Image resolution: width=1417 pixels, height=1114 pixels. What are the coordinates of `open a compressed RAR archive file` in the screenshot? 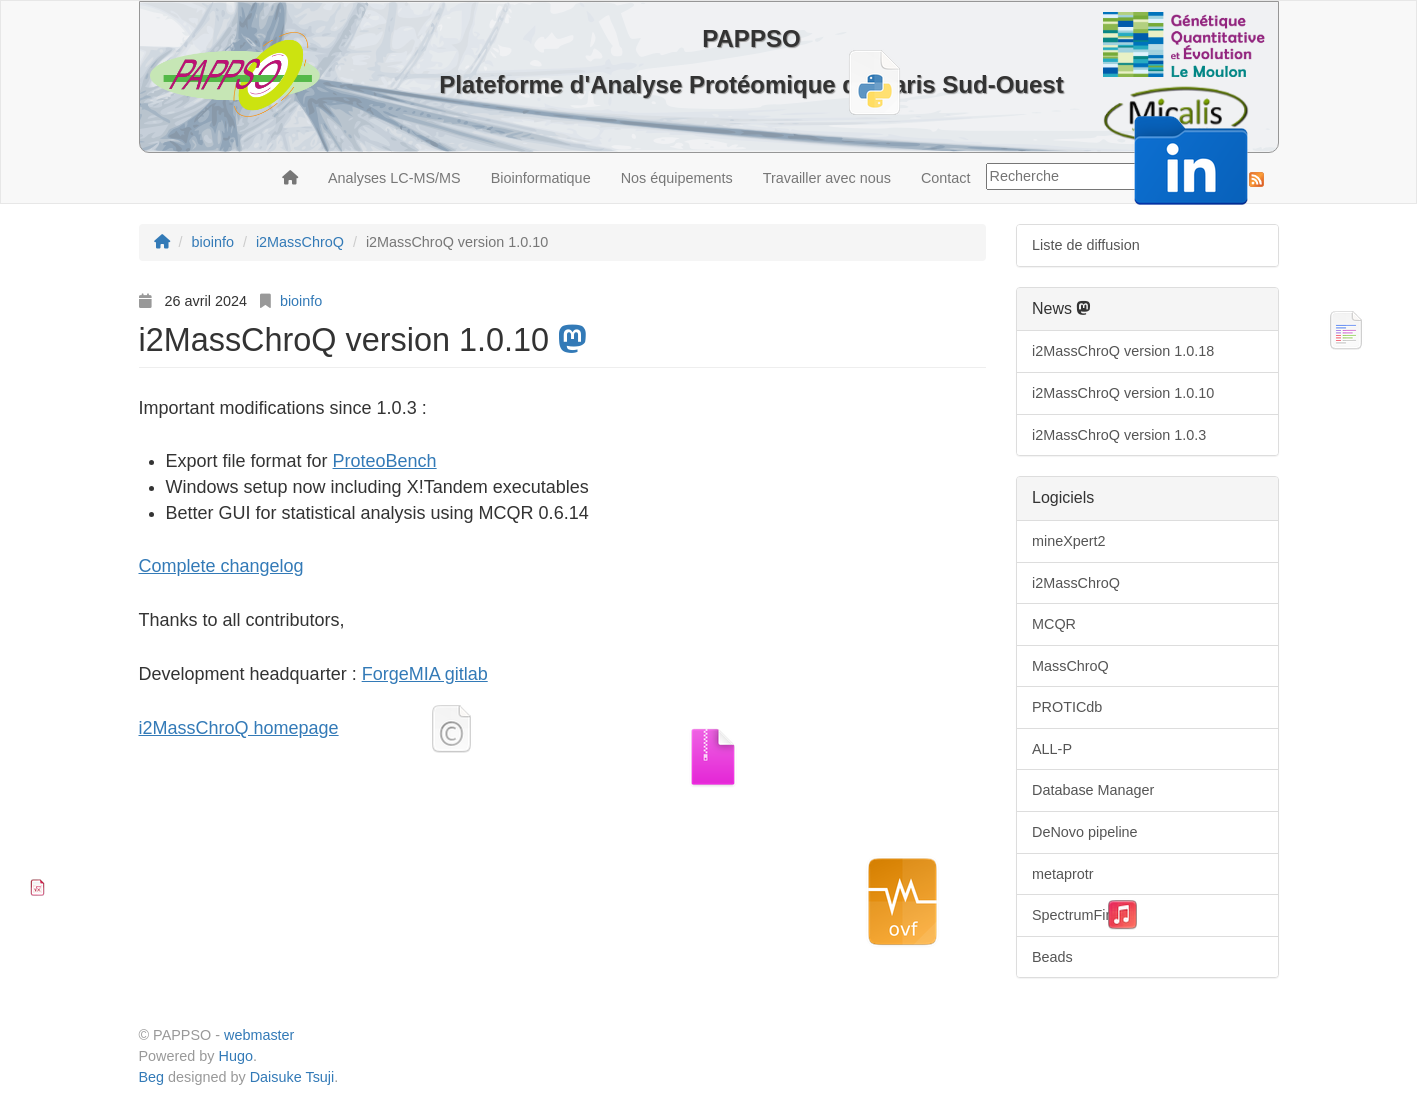 It's located at (713, 758).